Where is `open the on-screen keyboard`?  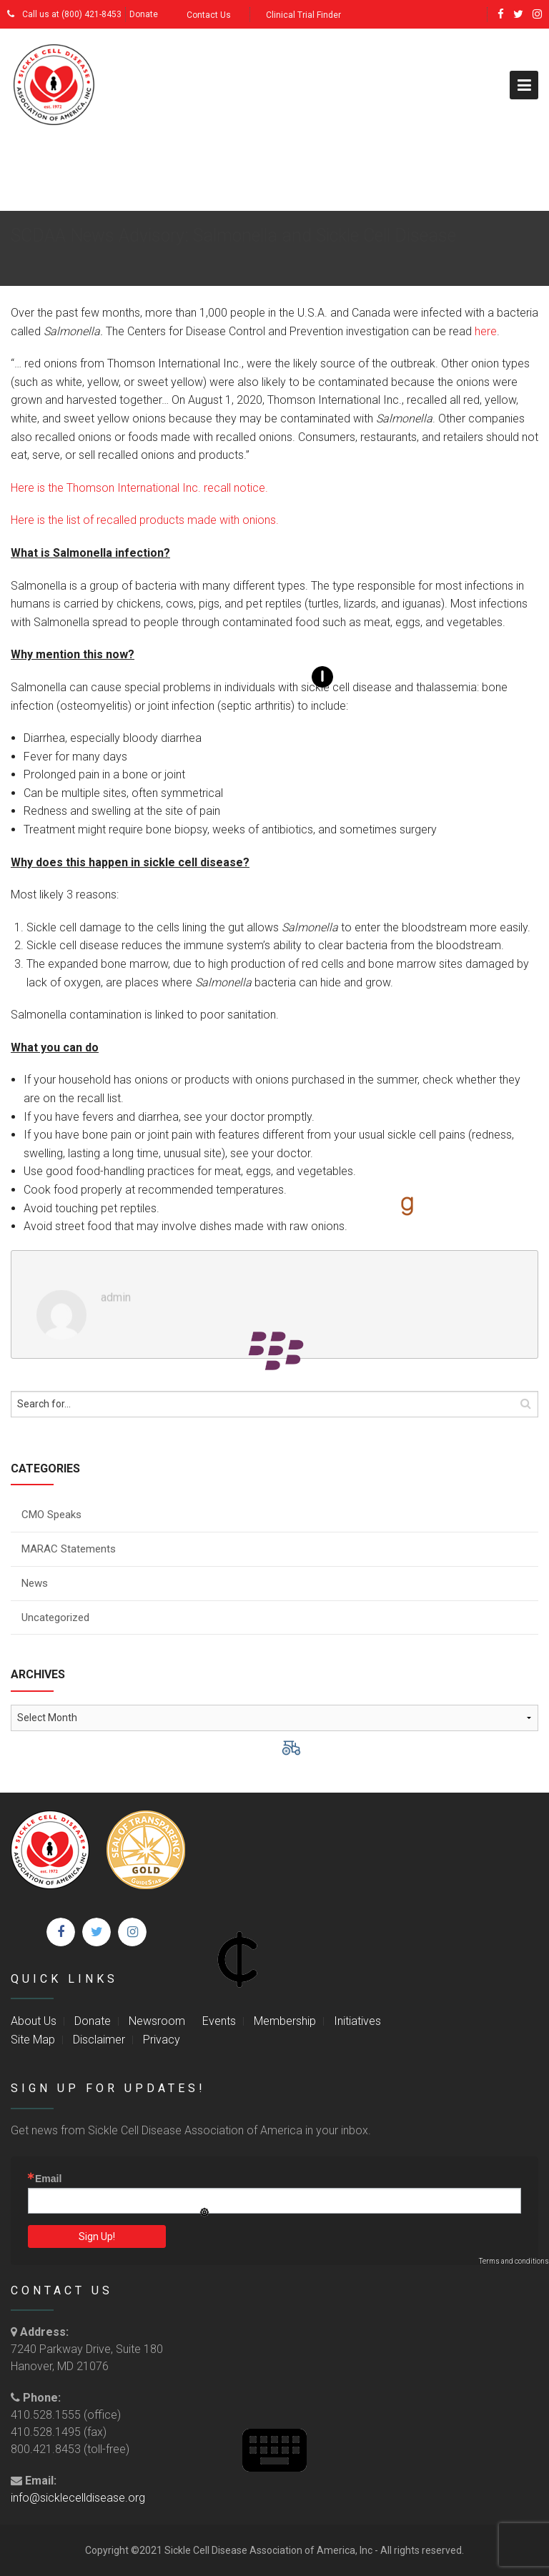
open the on-screen keyboard is located at coordinates (274, 2450).